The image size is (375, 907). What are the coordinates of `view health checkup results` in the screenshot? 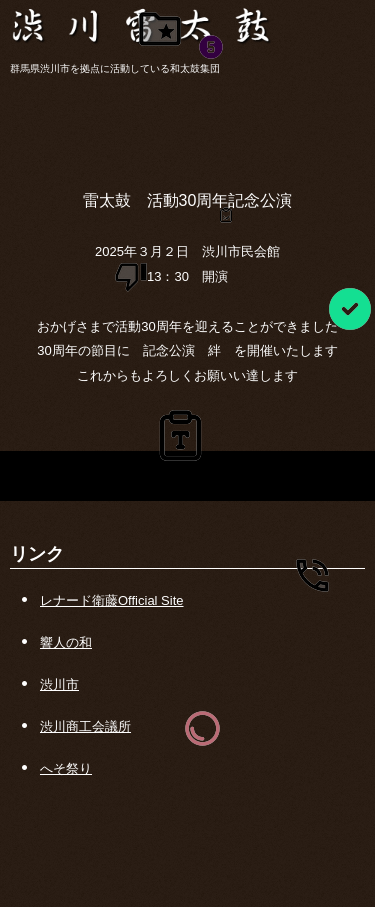 It's located at (226, 215).